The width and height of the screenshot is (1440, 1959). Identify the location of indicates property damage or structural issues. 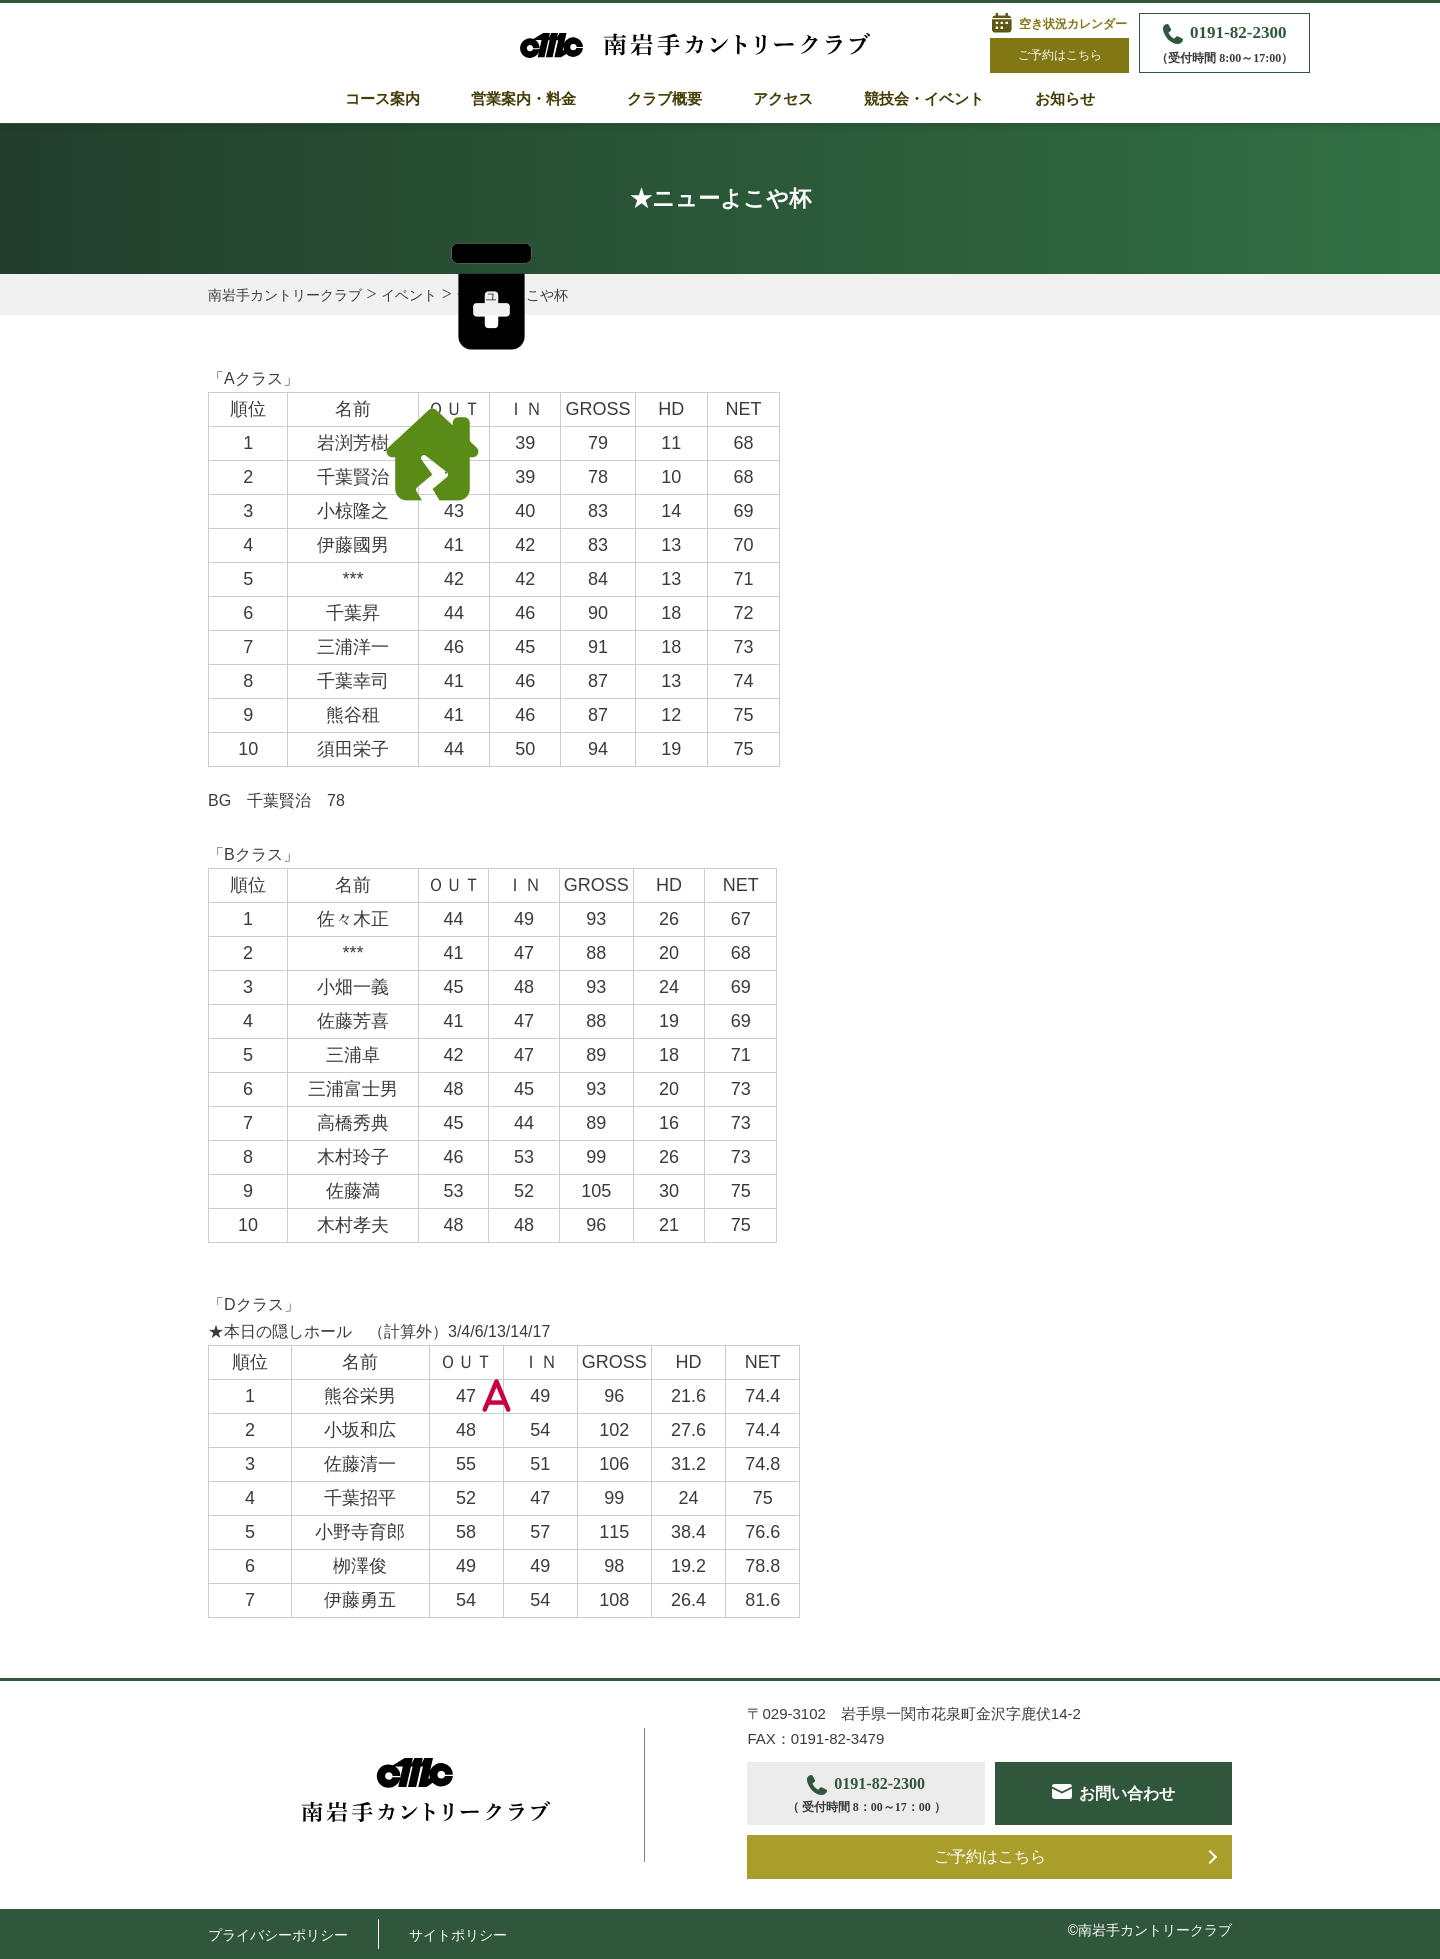
(432, 454).